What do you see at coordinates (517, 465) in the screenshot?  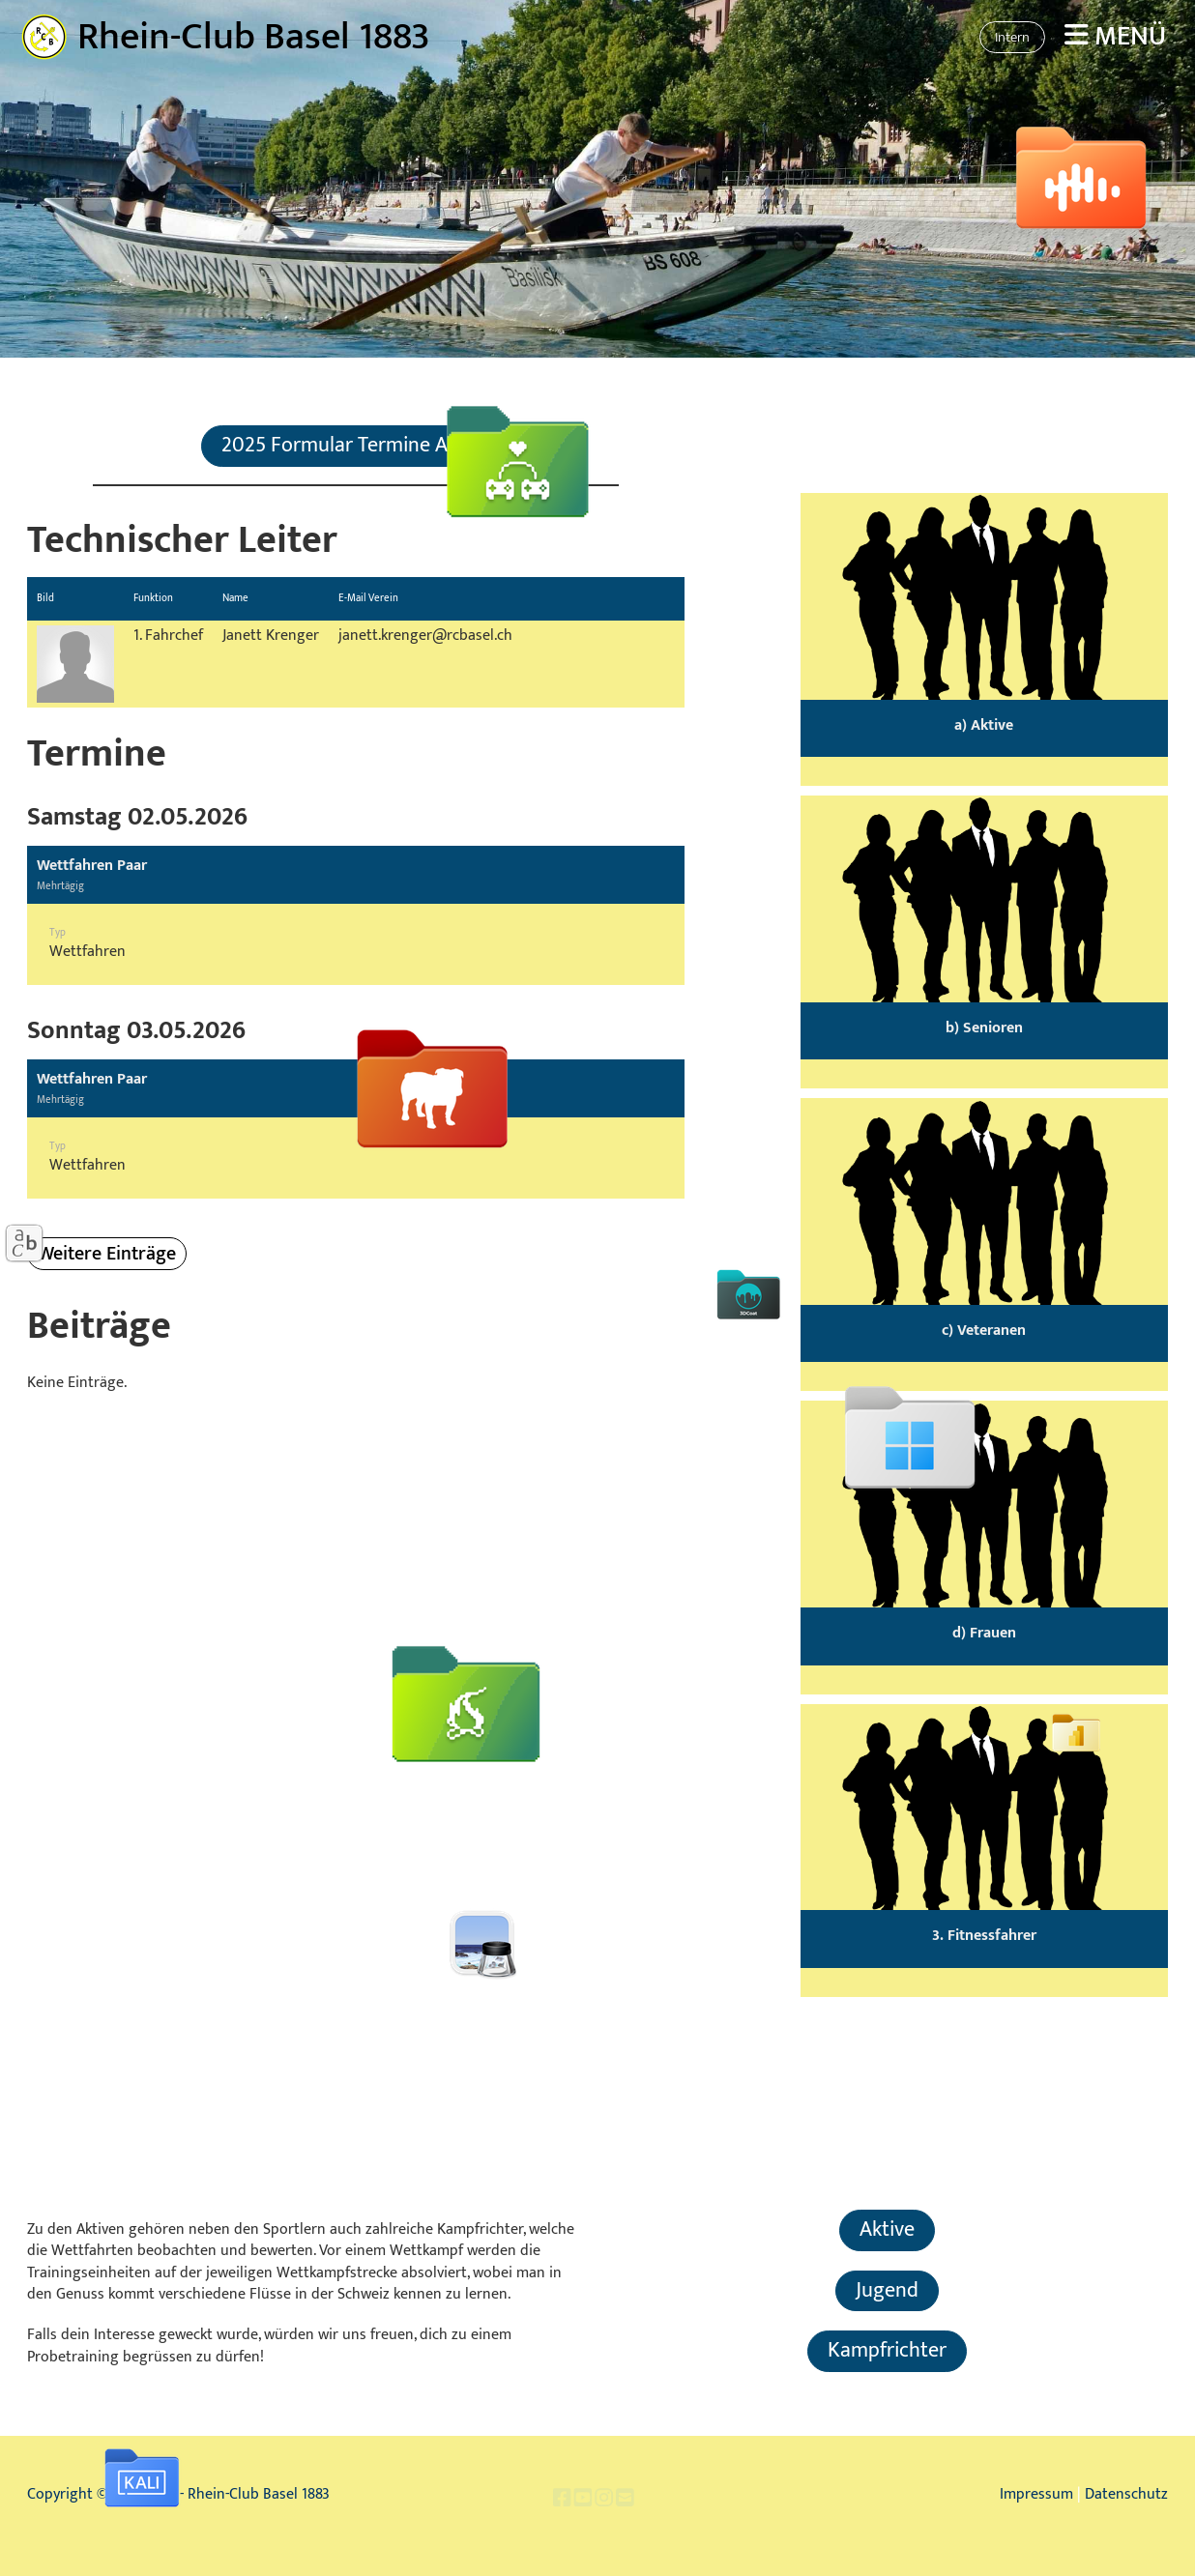 I see `open your GameJolt games folder` at bounding box center [517, 465].